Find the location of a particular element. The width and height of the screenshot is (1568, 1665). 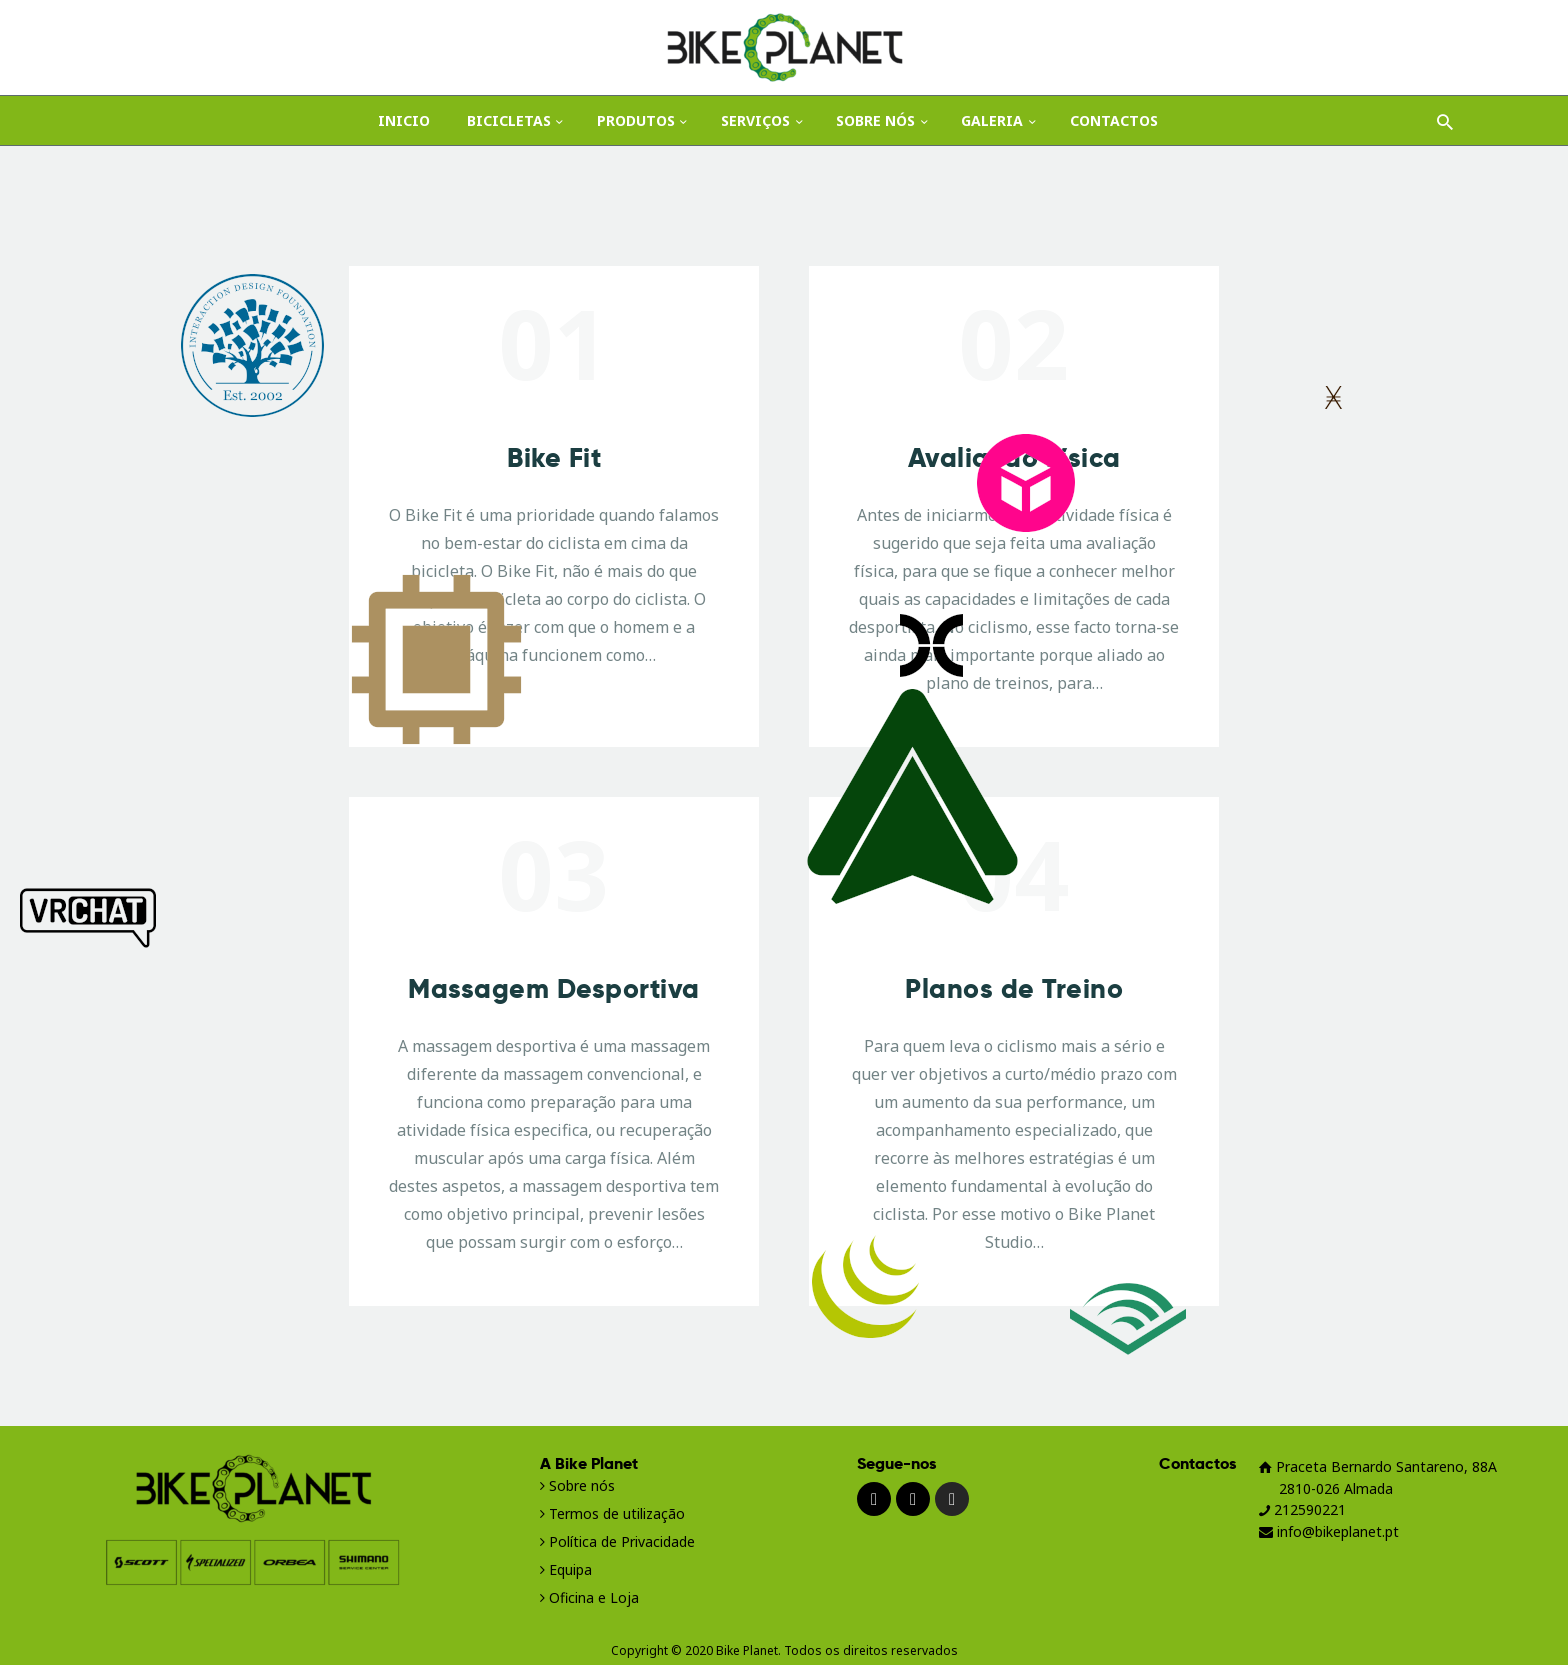

nano cryptocurrency logo is located at coordinates (1333, 397).